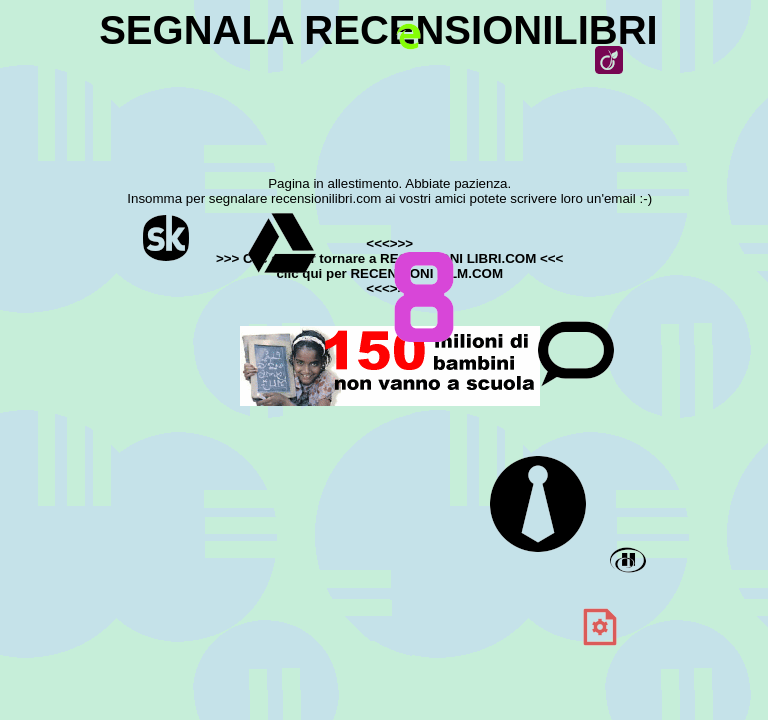 The width and height of the screenshot is (768, 720). I want to click on open Google Drive, so click(282, 243).